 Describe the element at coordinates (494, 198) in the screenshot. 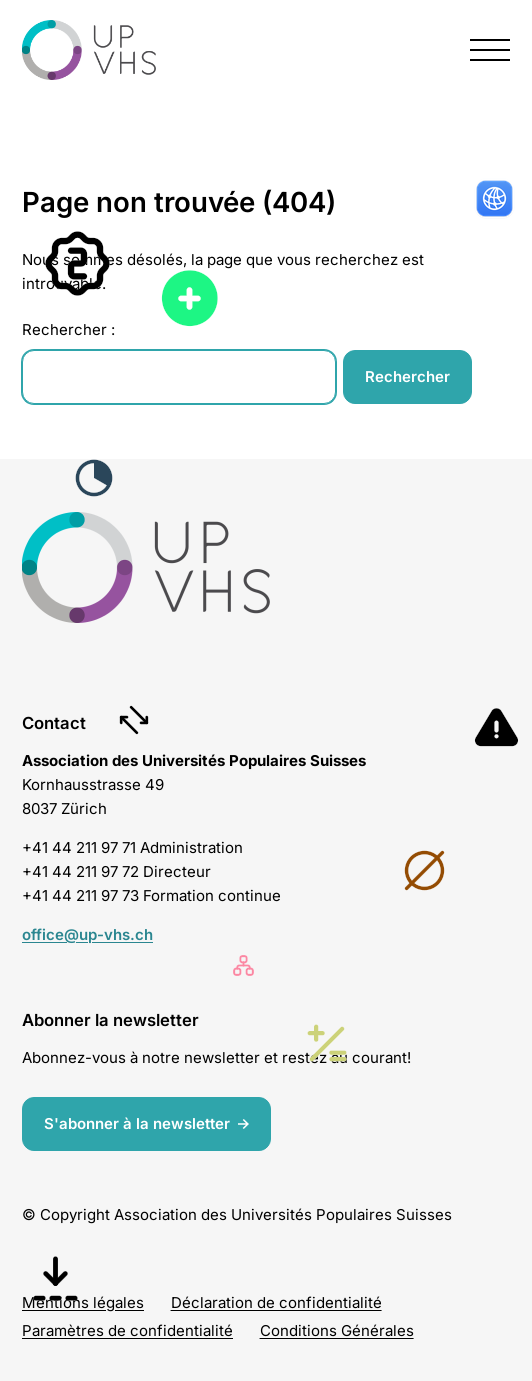

I see `access web-based applications` at that location.